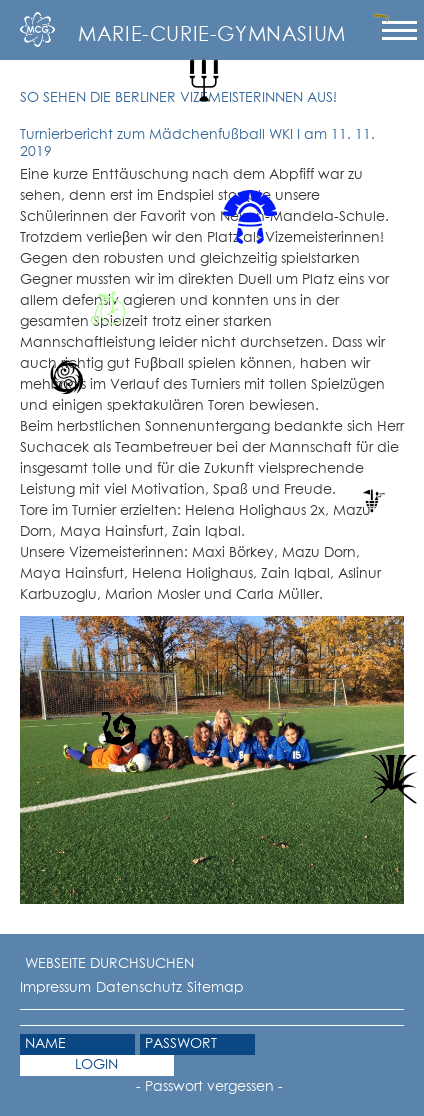 The width and height of the screenshot is (424, 1116). What do you see at coordinates (373, 500) in the screenshot?
I see `access the lookout or observation point` at bounding box center [373, 500].